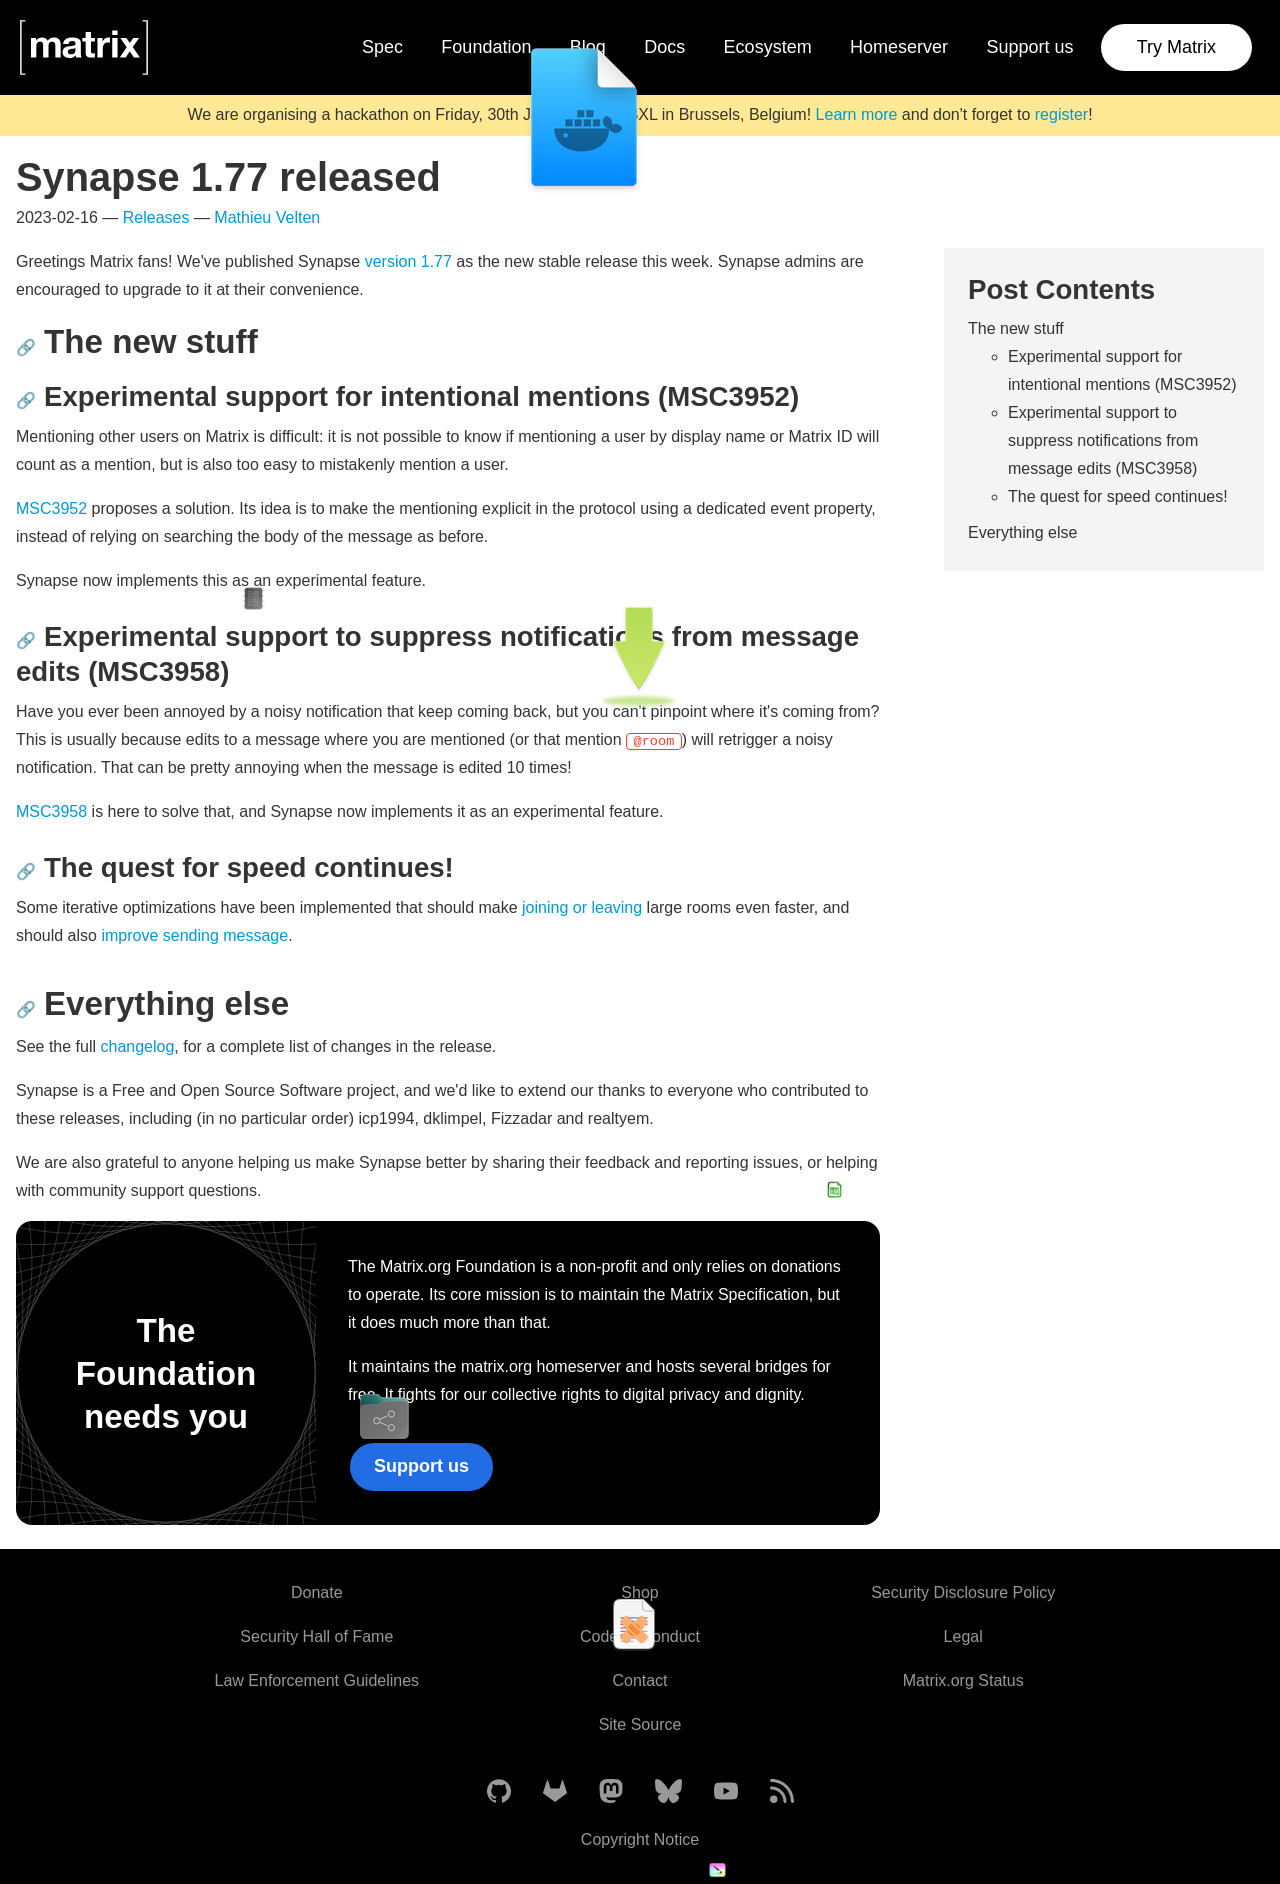 The height and width of the screenshot is (1884, 1280). I want to click on open a Krita project file, so click(717, 1869).